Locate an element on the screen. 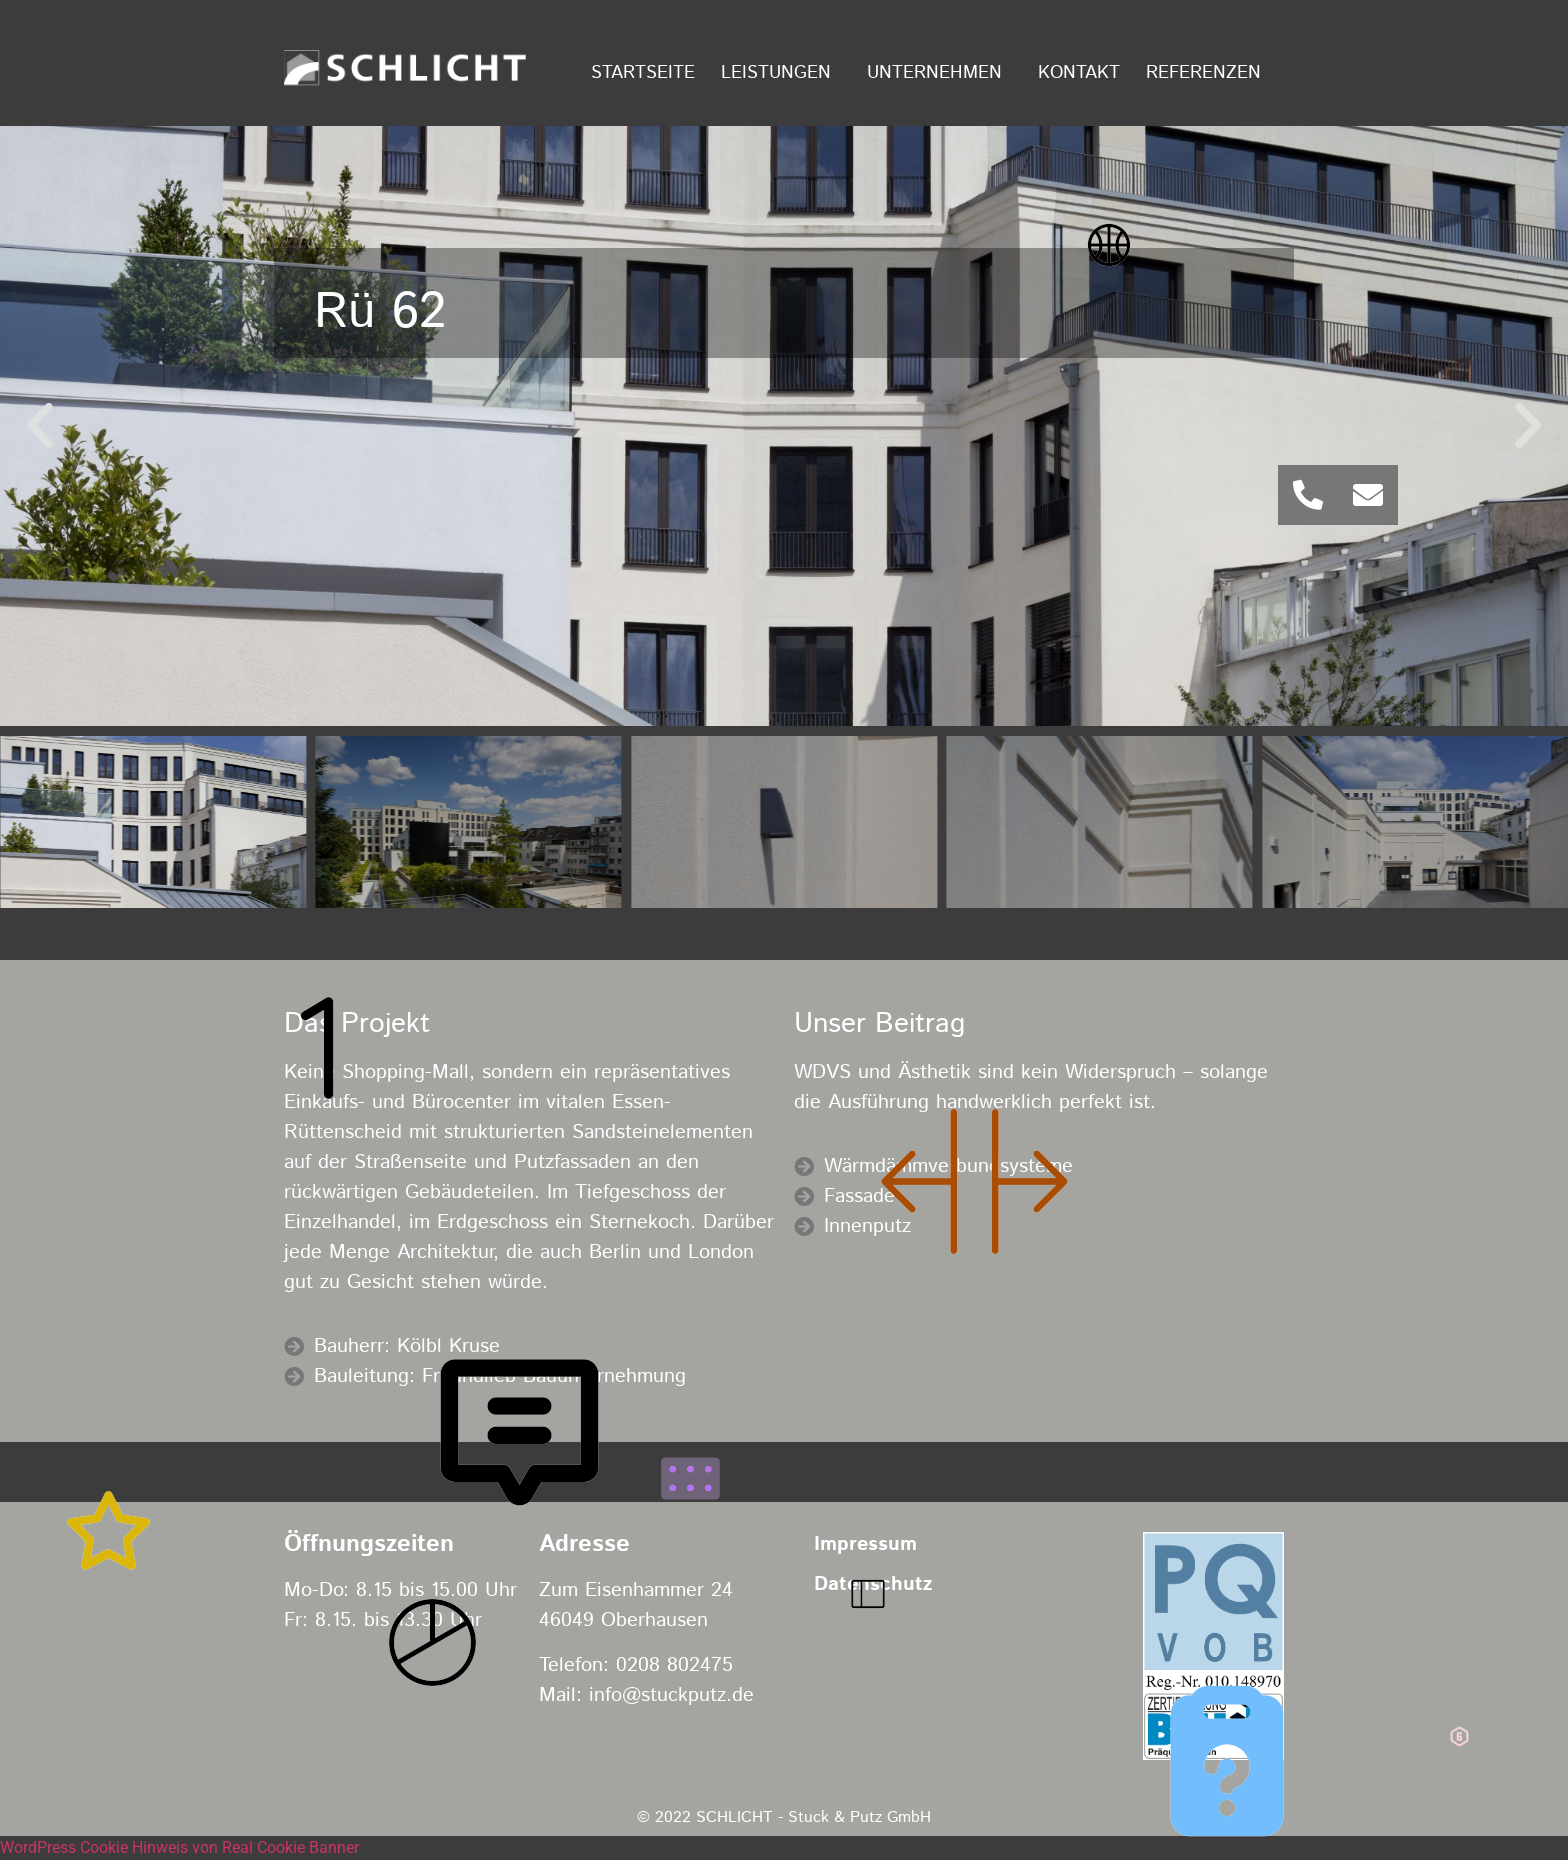  indicates first place or top ranking is located at coordinates (324, 1048).